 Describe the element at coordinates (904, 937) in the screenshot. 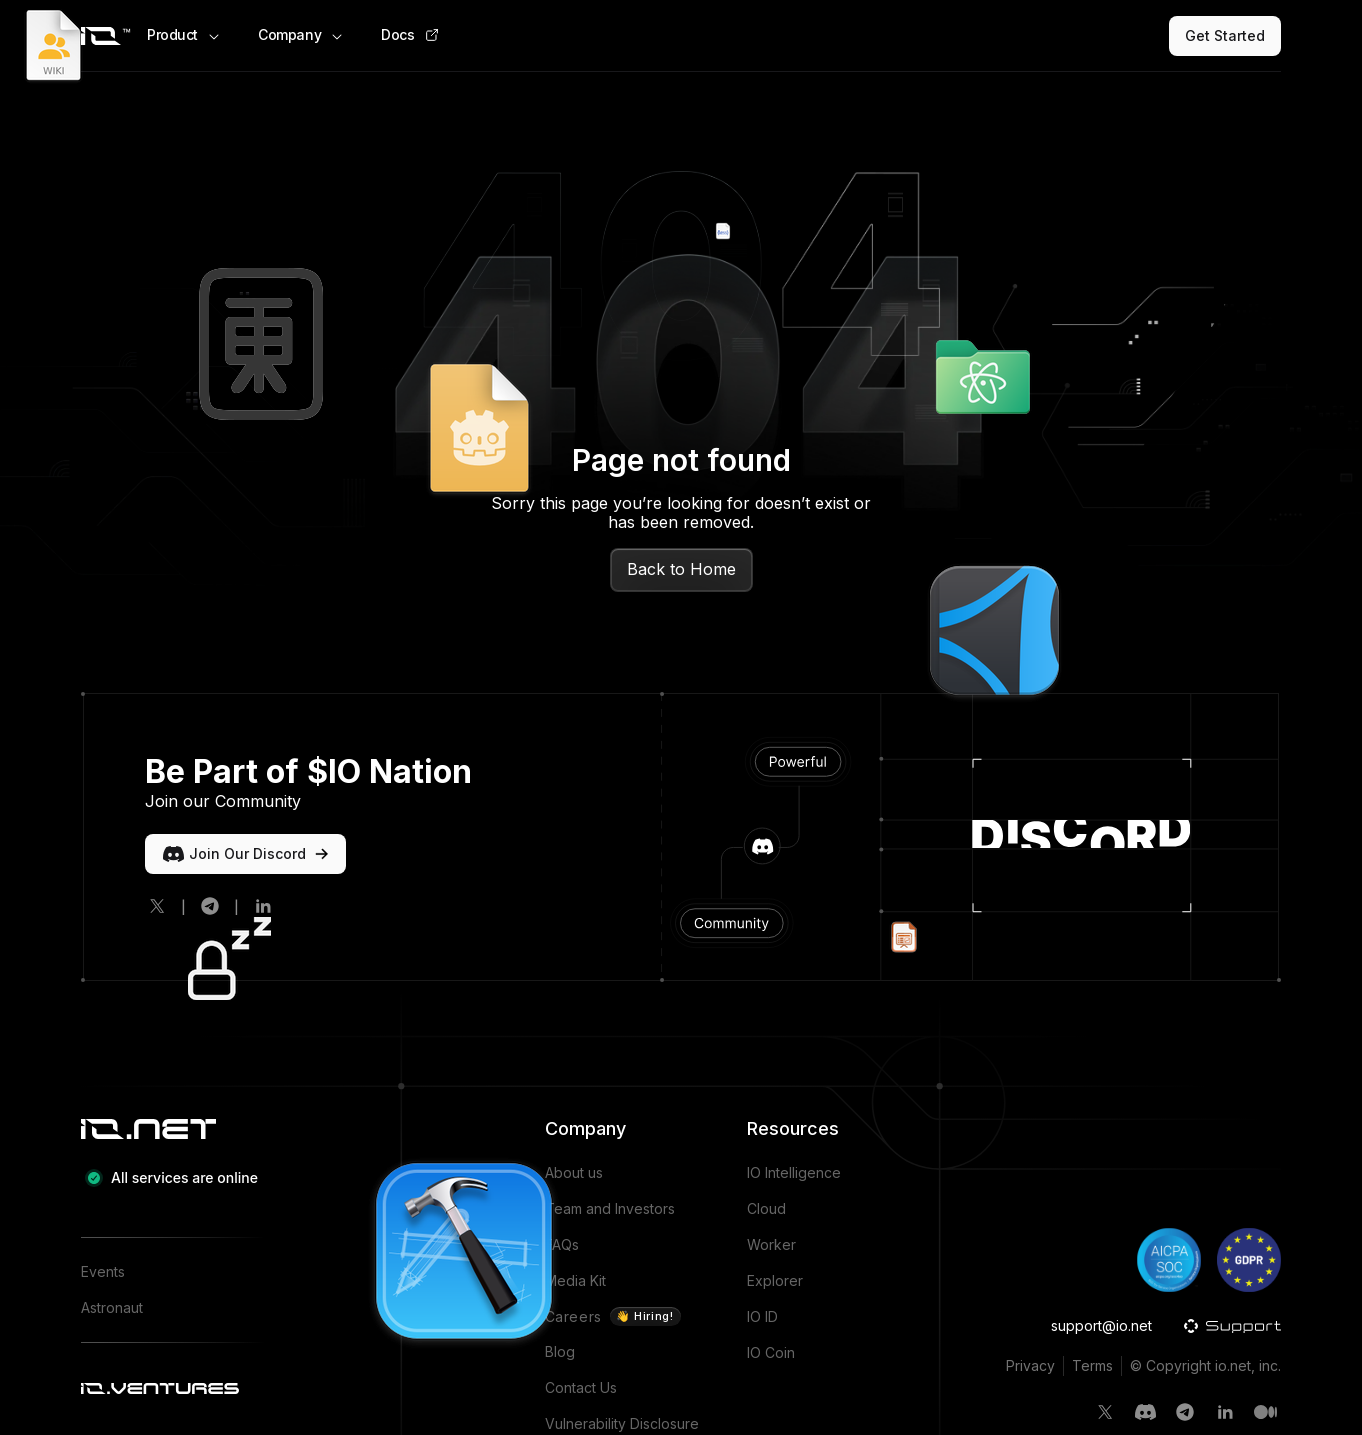

I see `open a presentation file` at that location.